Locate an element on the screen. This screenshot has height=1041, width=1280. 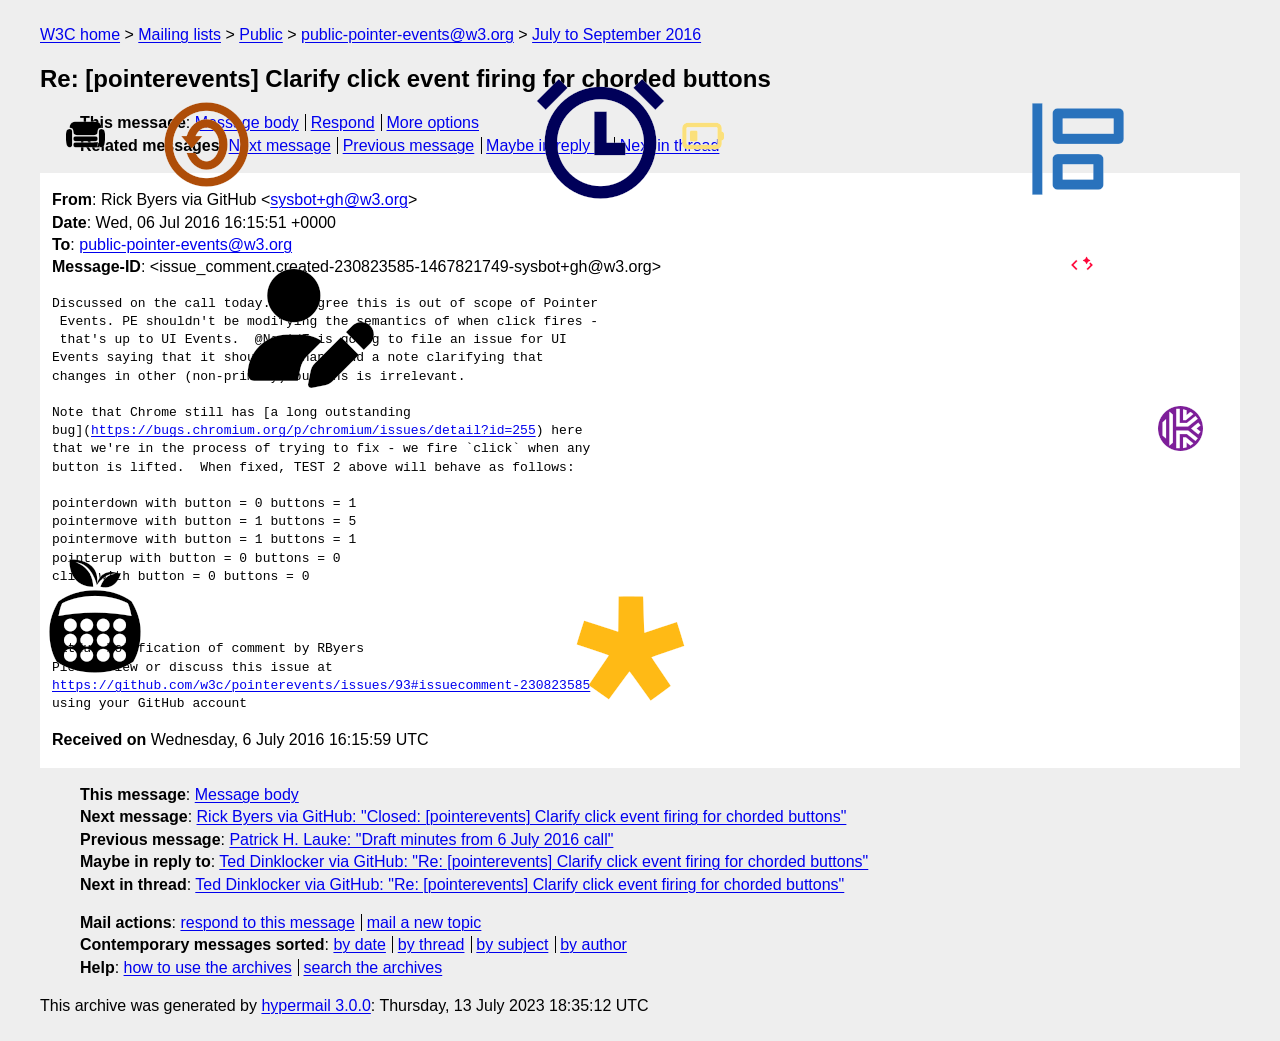
align selected items to the left edge is located at coordinates (1078, 149).